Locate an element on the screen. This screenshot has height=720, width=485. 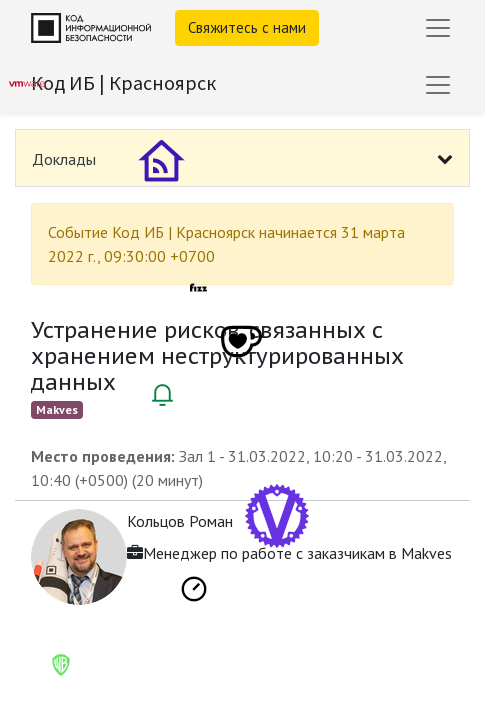
VMware application or service is located at coordinates (27, 84).